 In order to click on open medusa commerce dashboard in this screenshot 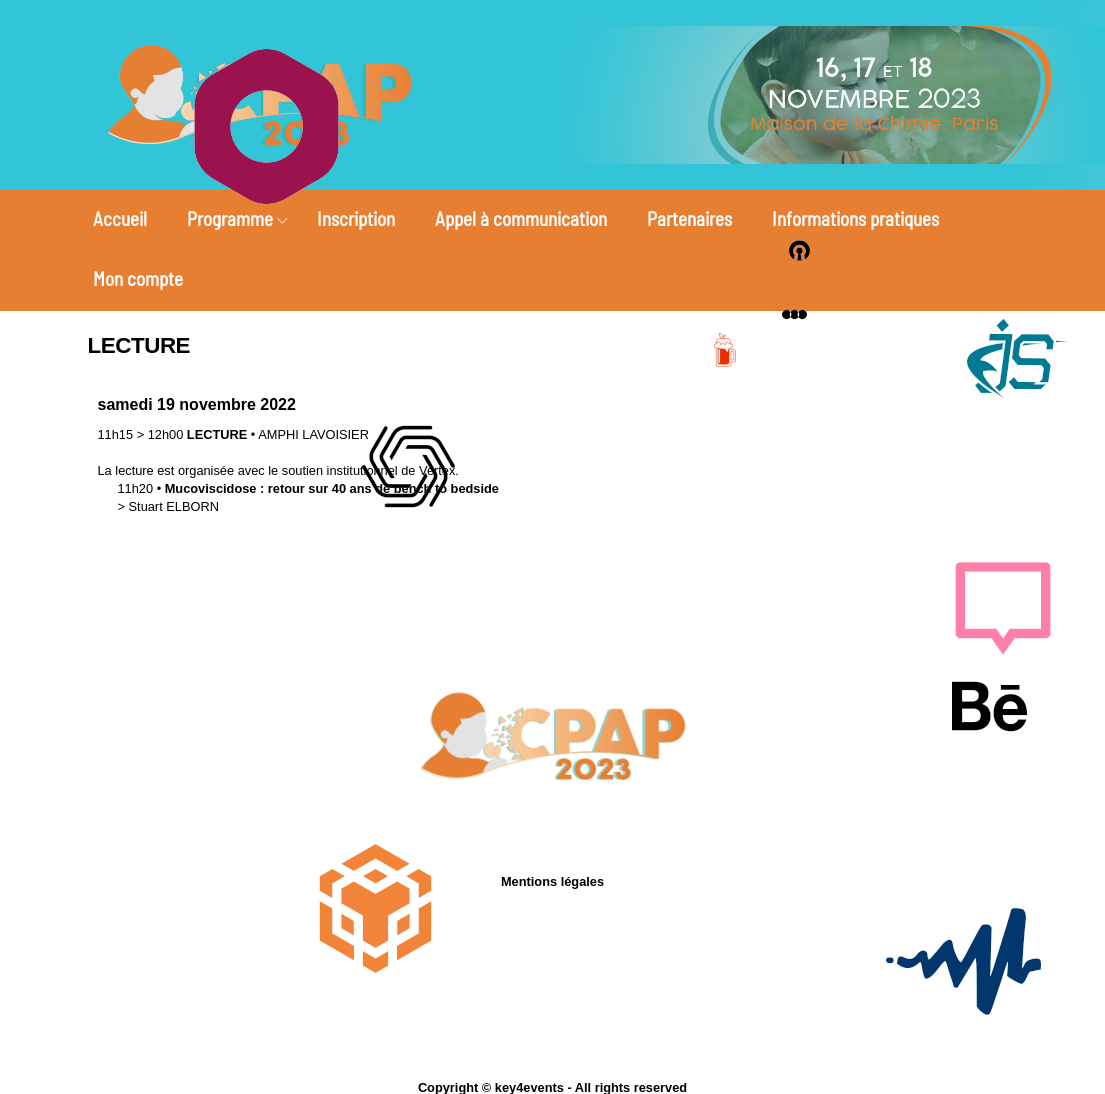, I will do `click(266, 126)`.